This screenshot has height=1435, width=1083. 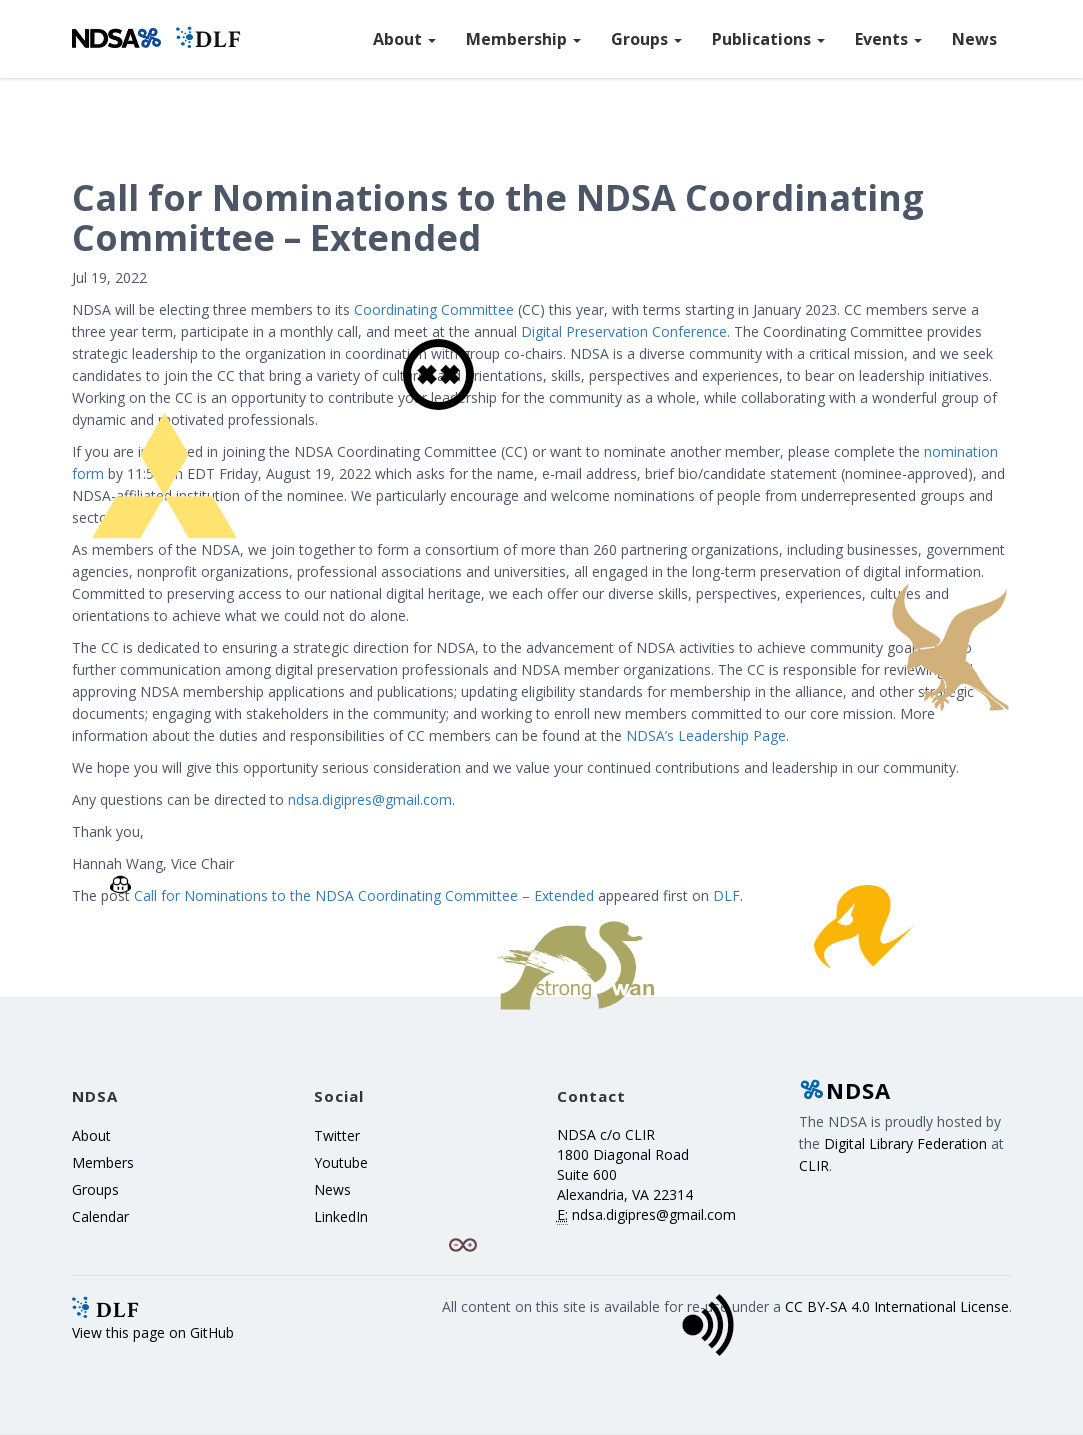 I want to click on facepunch studios logo, so click(x=438, y=374).